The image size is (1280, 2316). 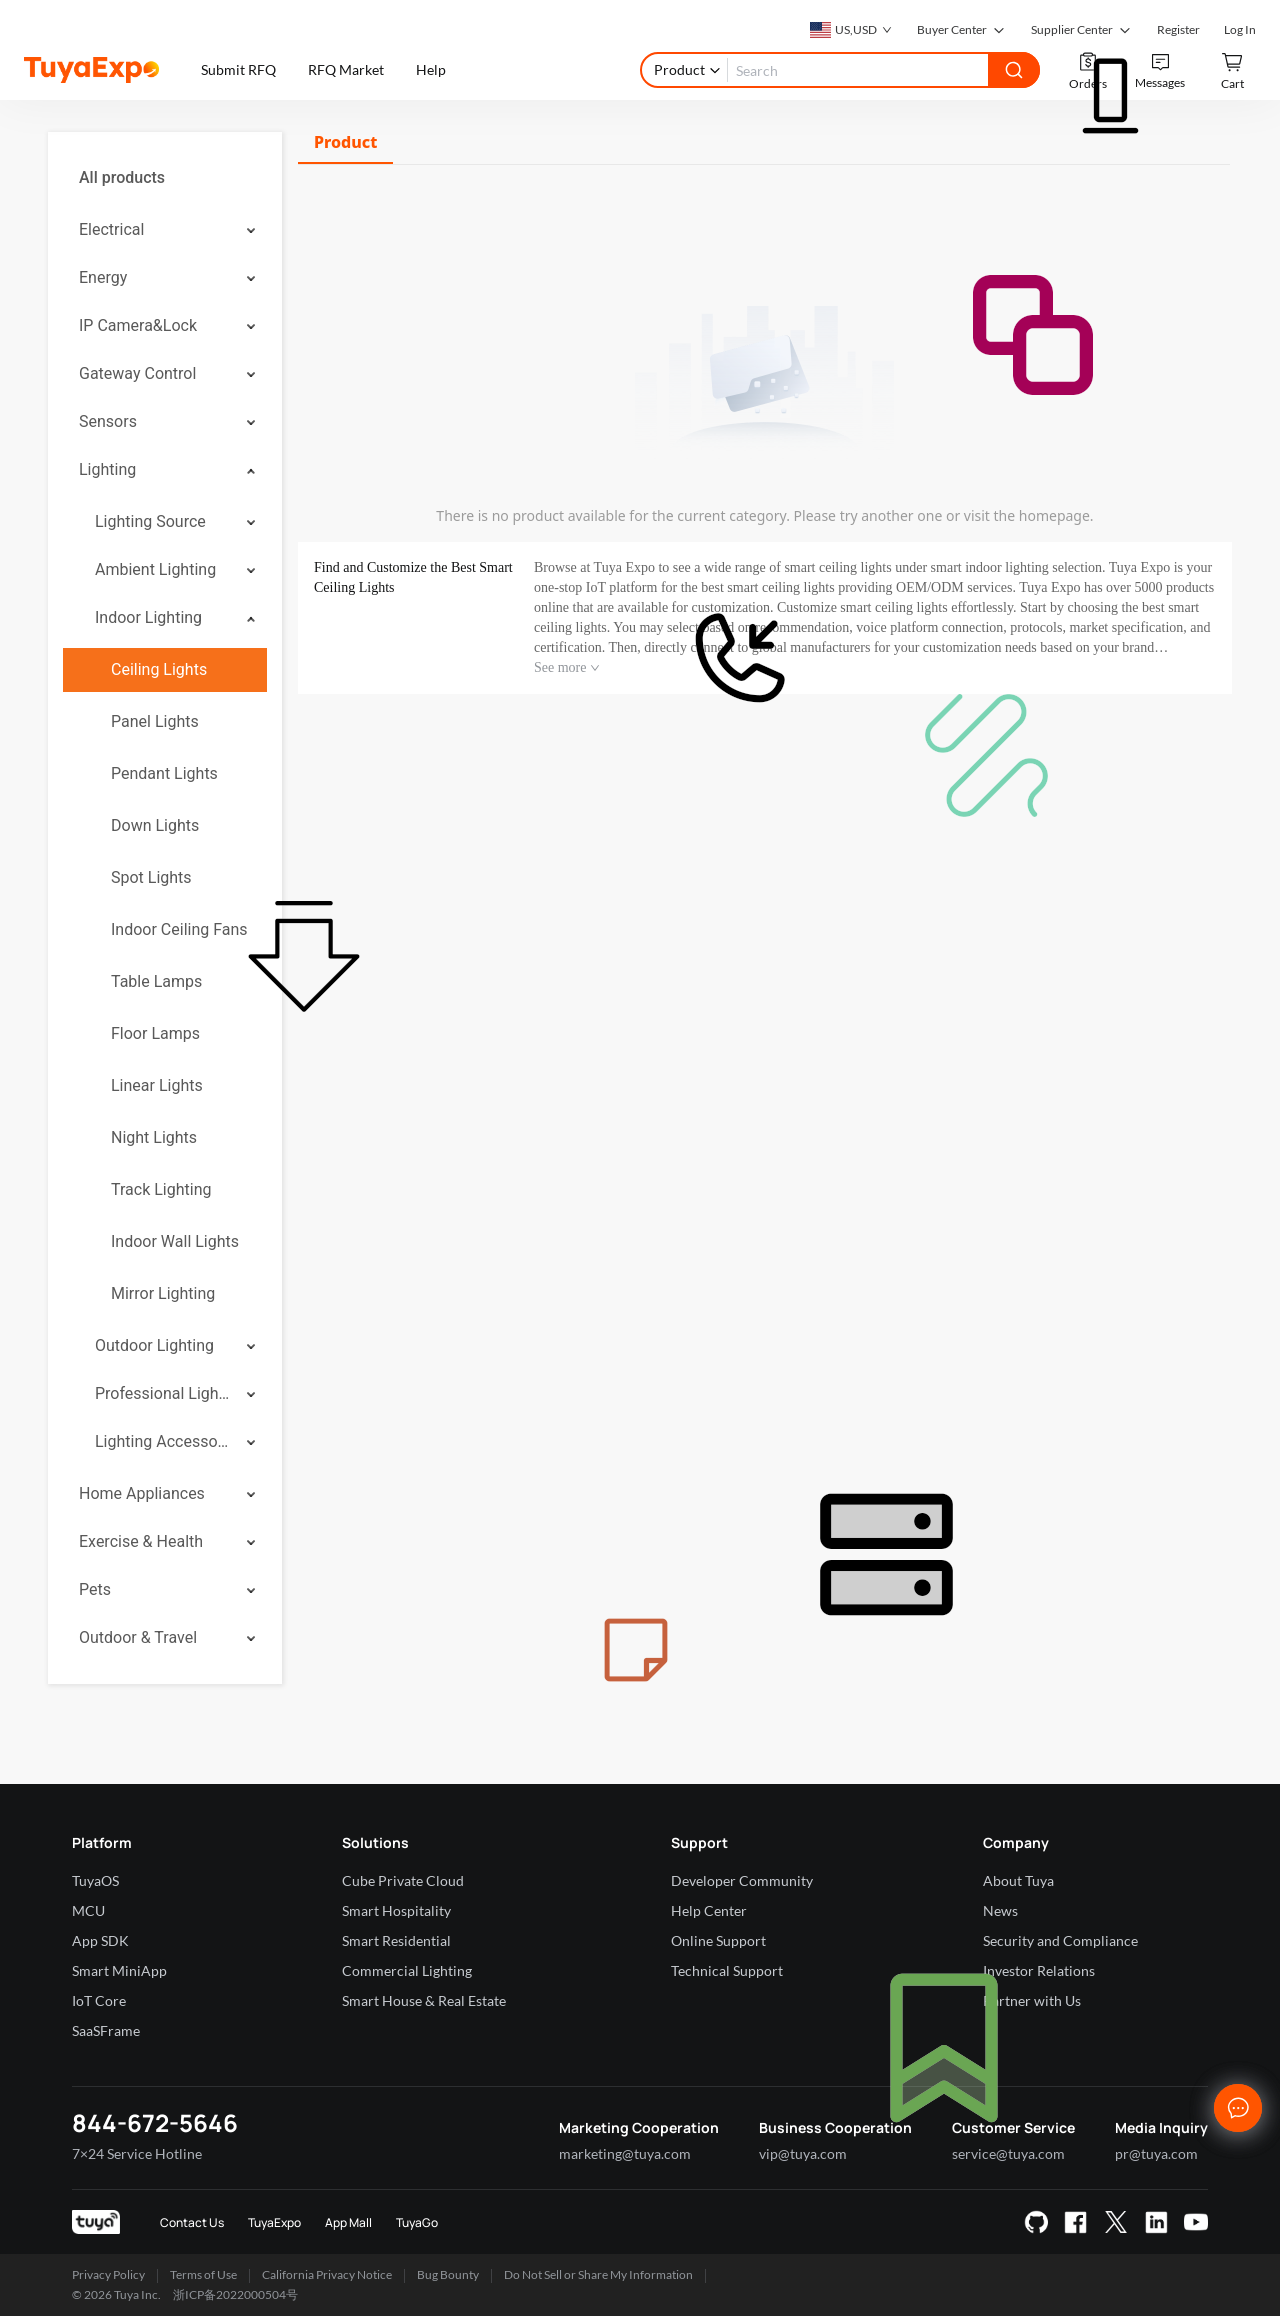 What do you see at coordinates (742, 656) in the screenshot?
I see `indicates an incoming phone call` at bounding box center [742, 656].